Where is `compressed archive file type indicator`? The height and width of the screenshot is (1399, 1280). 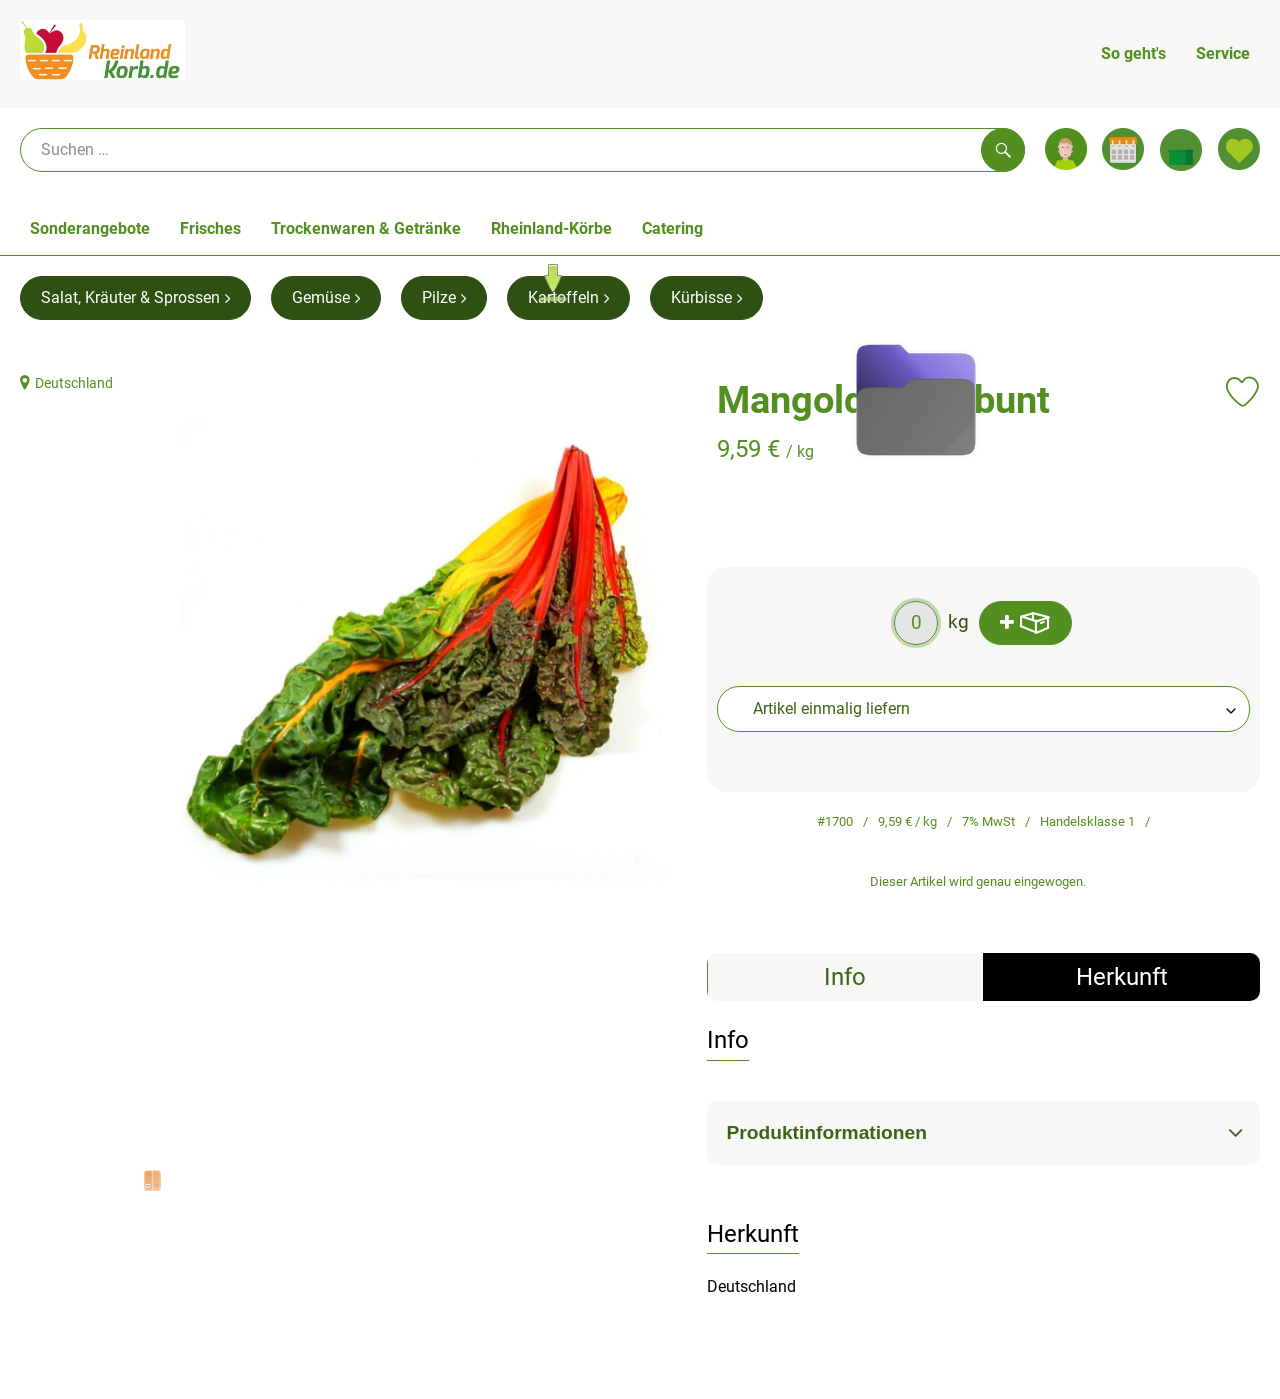 compressed archive file type indicator is located at coordinates (152, 1180).